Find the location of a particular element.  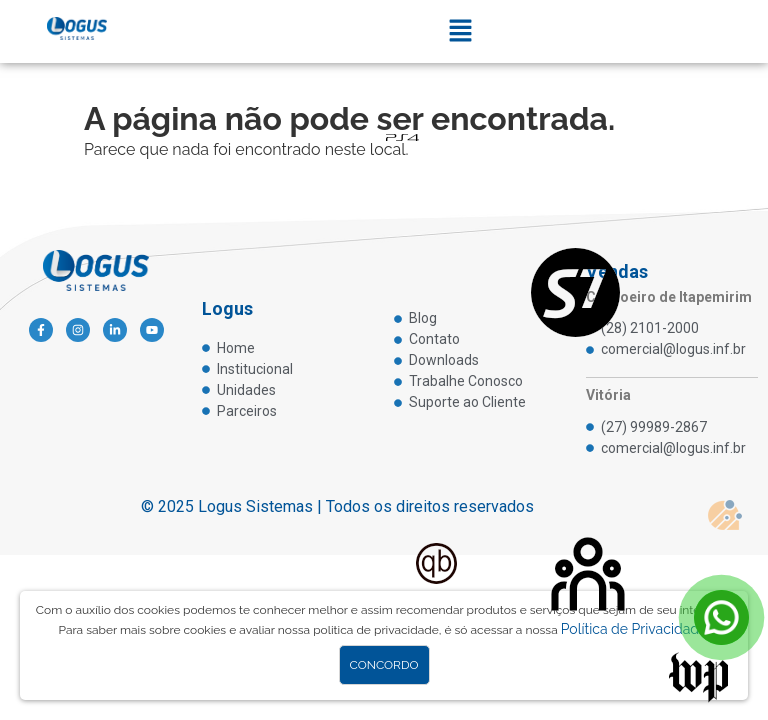

open qbittorrent torrent client is located at coordinates (436, 563).